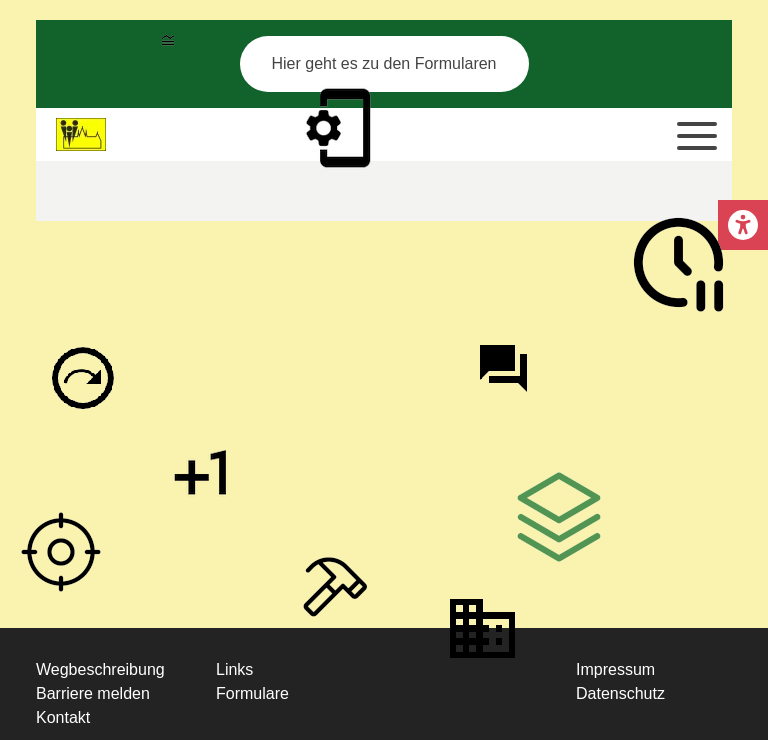 Image resolution: width=768 pixels, height=740 pixels. Describe the element at coordinates (482, 628) in the screenshot. I see `view company or organization profile` at that location.